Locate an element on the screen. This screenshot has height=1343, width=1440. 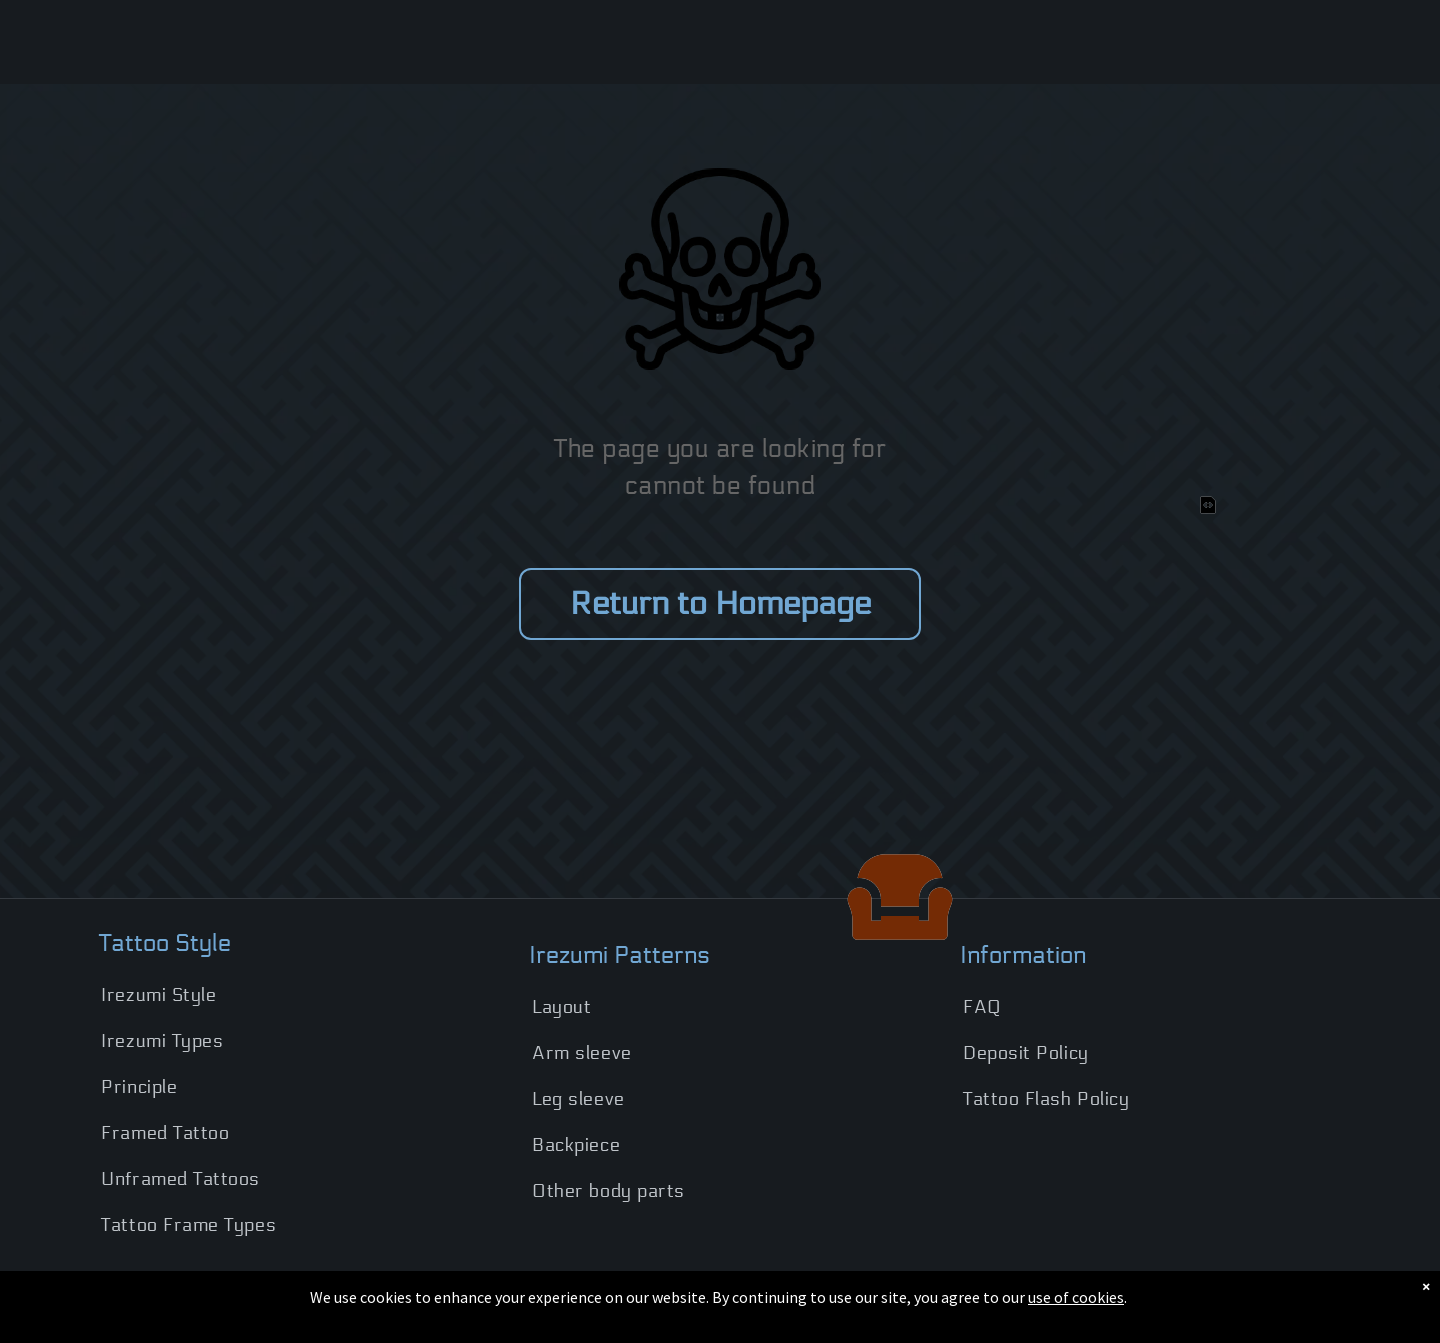
browse furniture or home decor items is located at coordinates (900, 897).